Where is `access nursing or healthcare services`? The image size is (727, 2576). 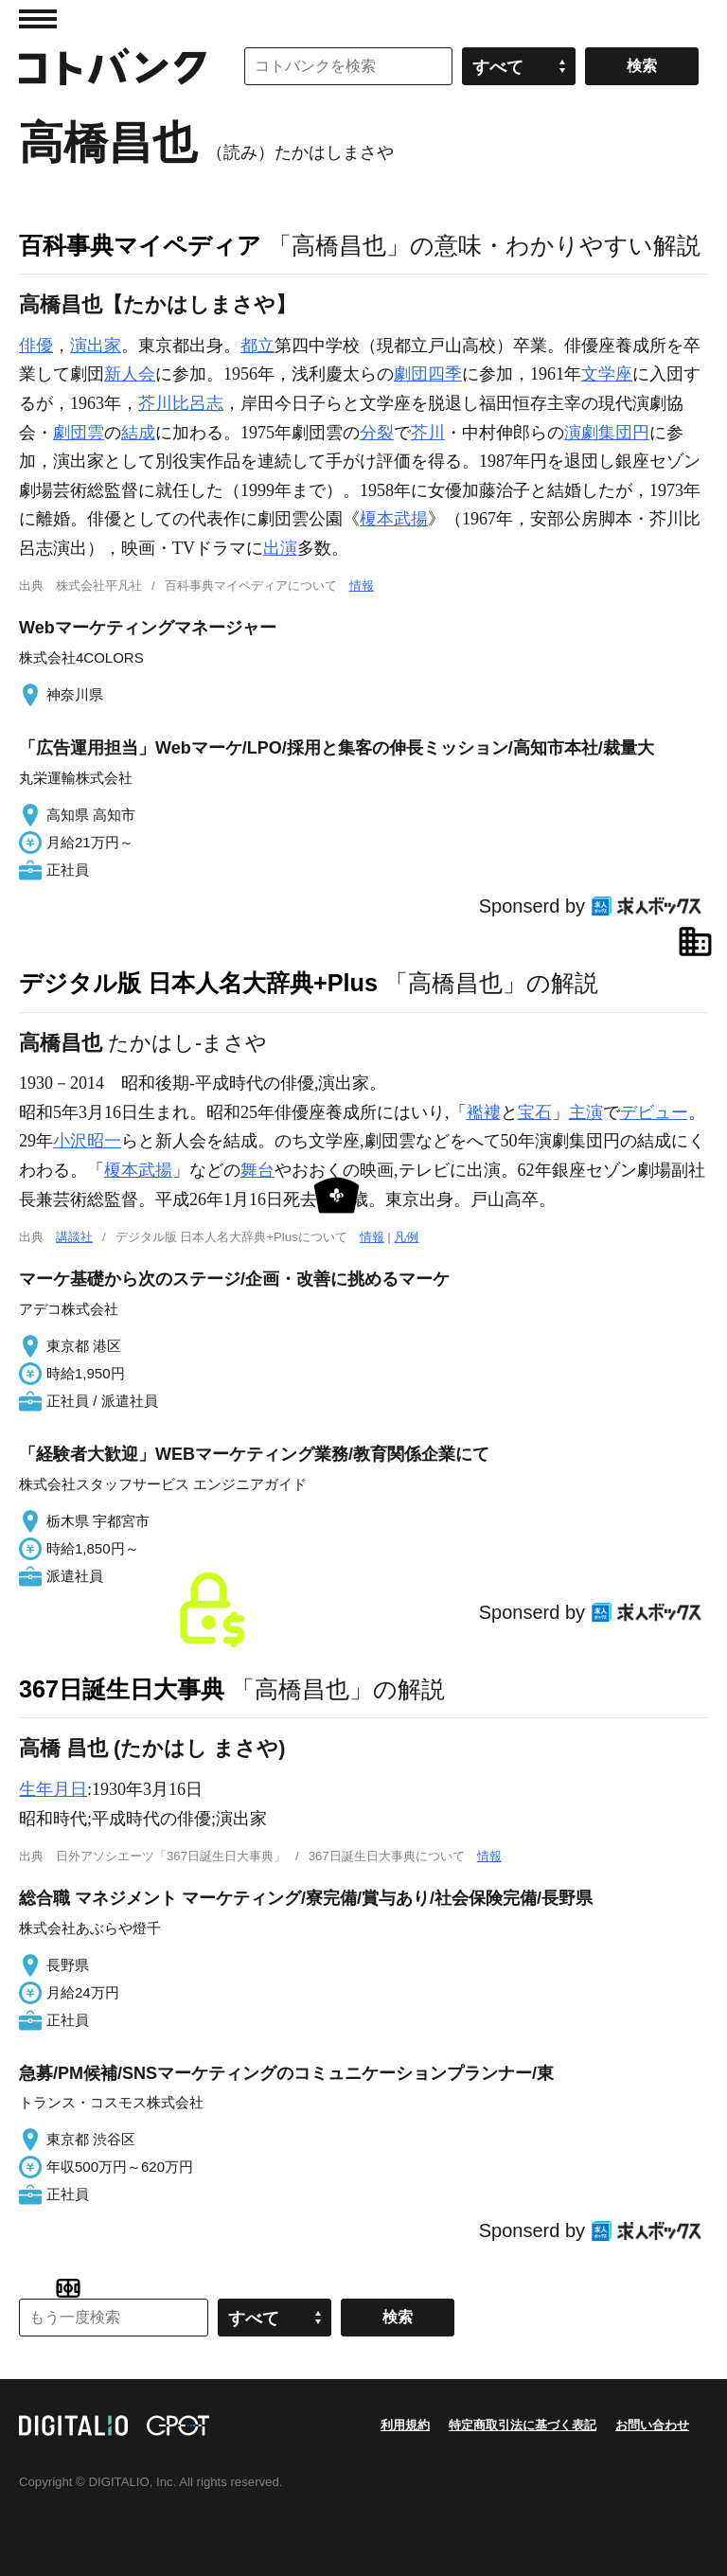 access nursing or healthcare services is located at coordinates (336, 1195).